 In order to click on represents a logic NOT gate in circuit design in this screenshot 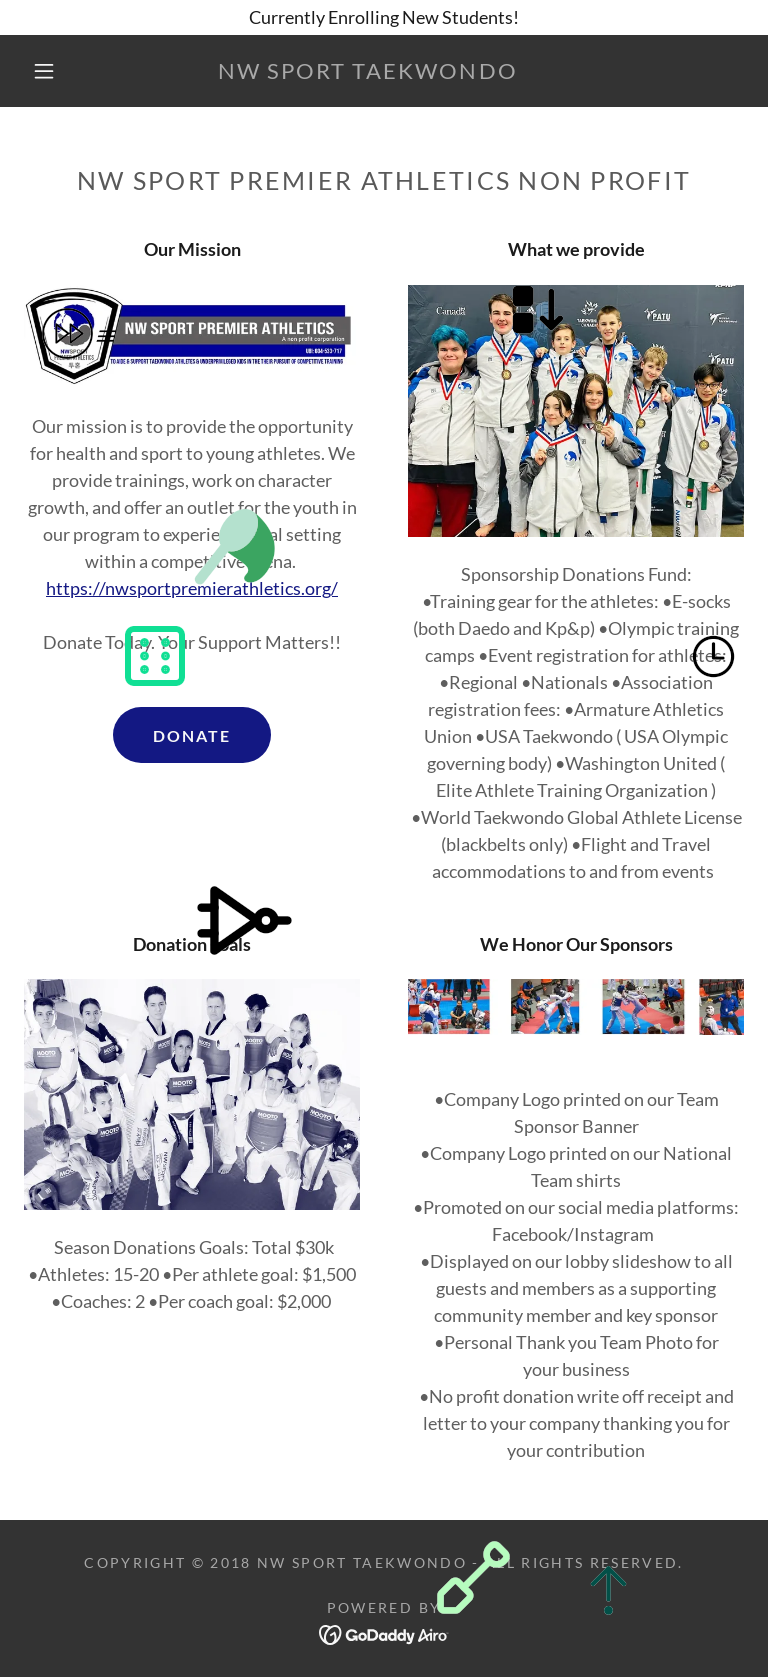, I will do `click(244, 920)`.